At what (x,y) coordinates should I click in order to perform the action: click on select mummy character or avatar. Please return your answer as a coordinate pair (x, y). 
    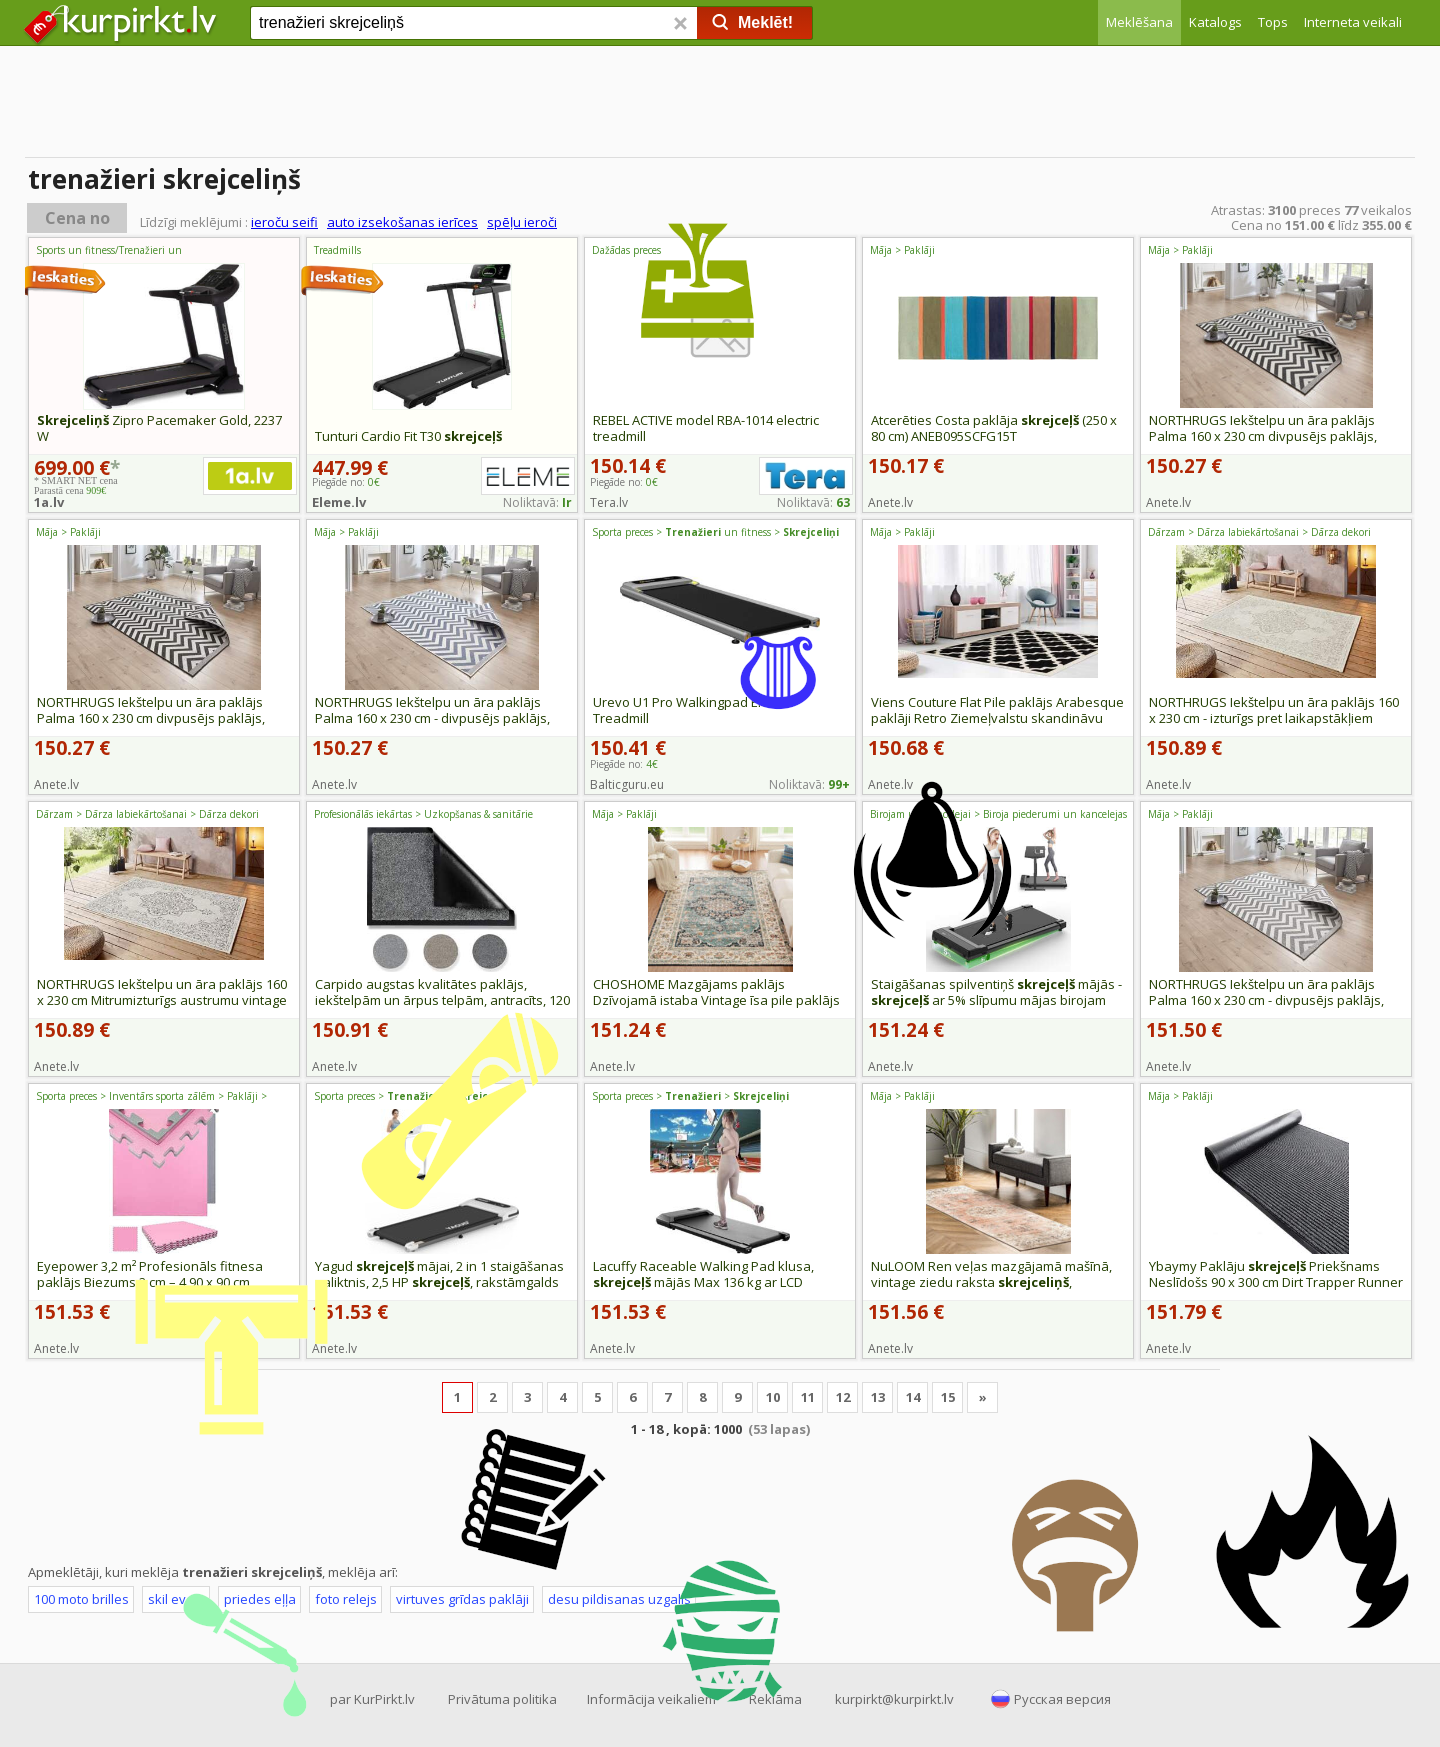
    Looking at the image, I should click on (728, 1630).